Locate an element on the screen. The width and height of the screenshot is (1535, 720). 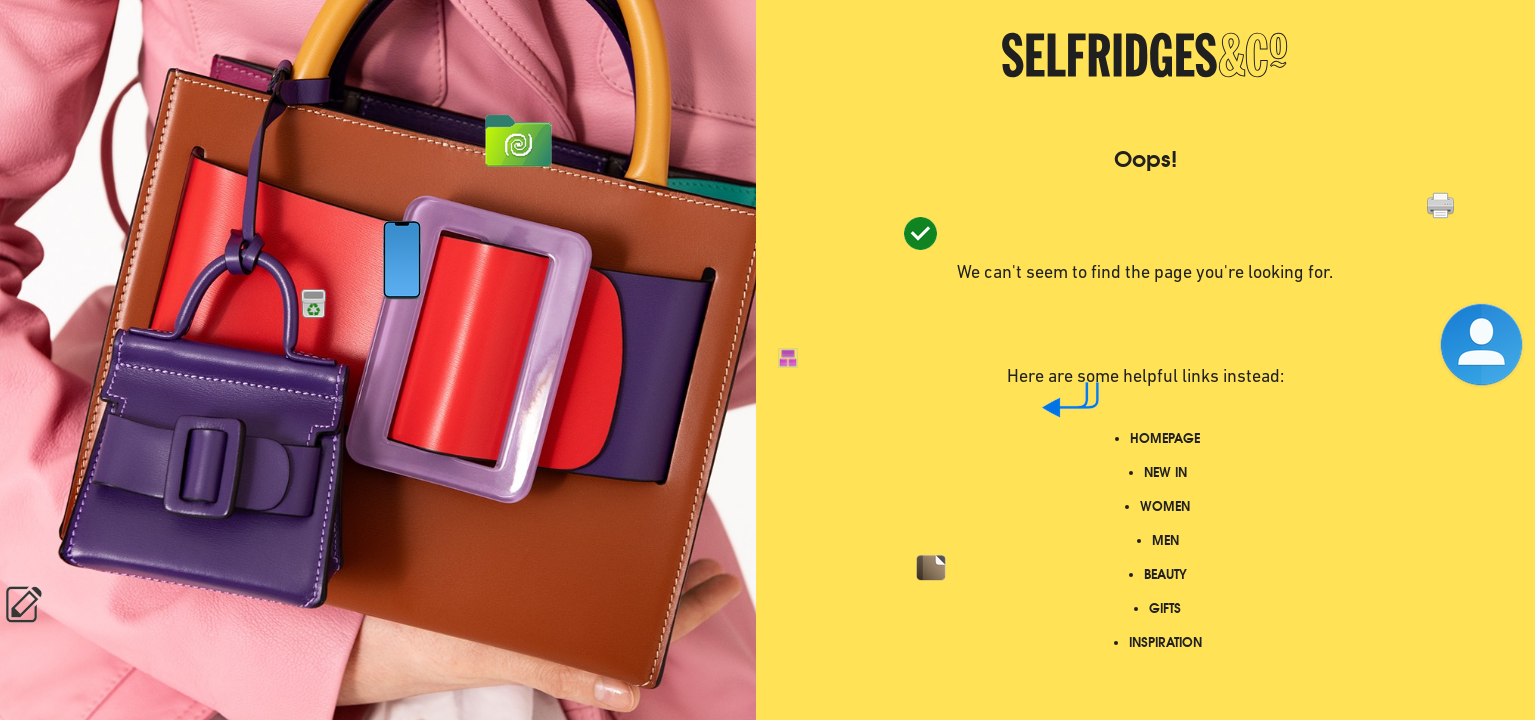
confirm or accept an action is located at coordinates (920, 233).